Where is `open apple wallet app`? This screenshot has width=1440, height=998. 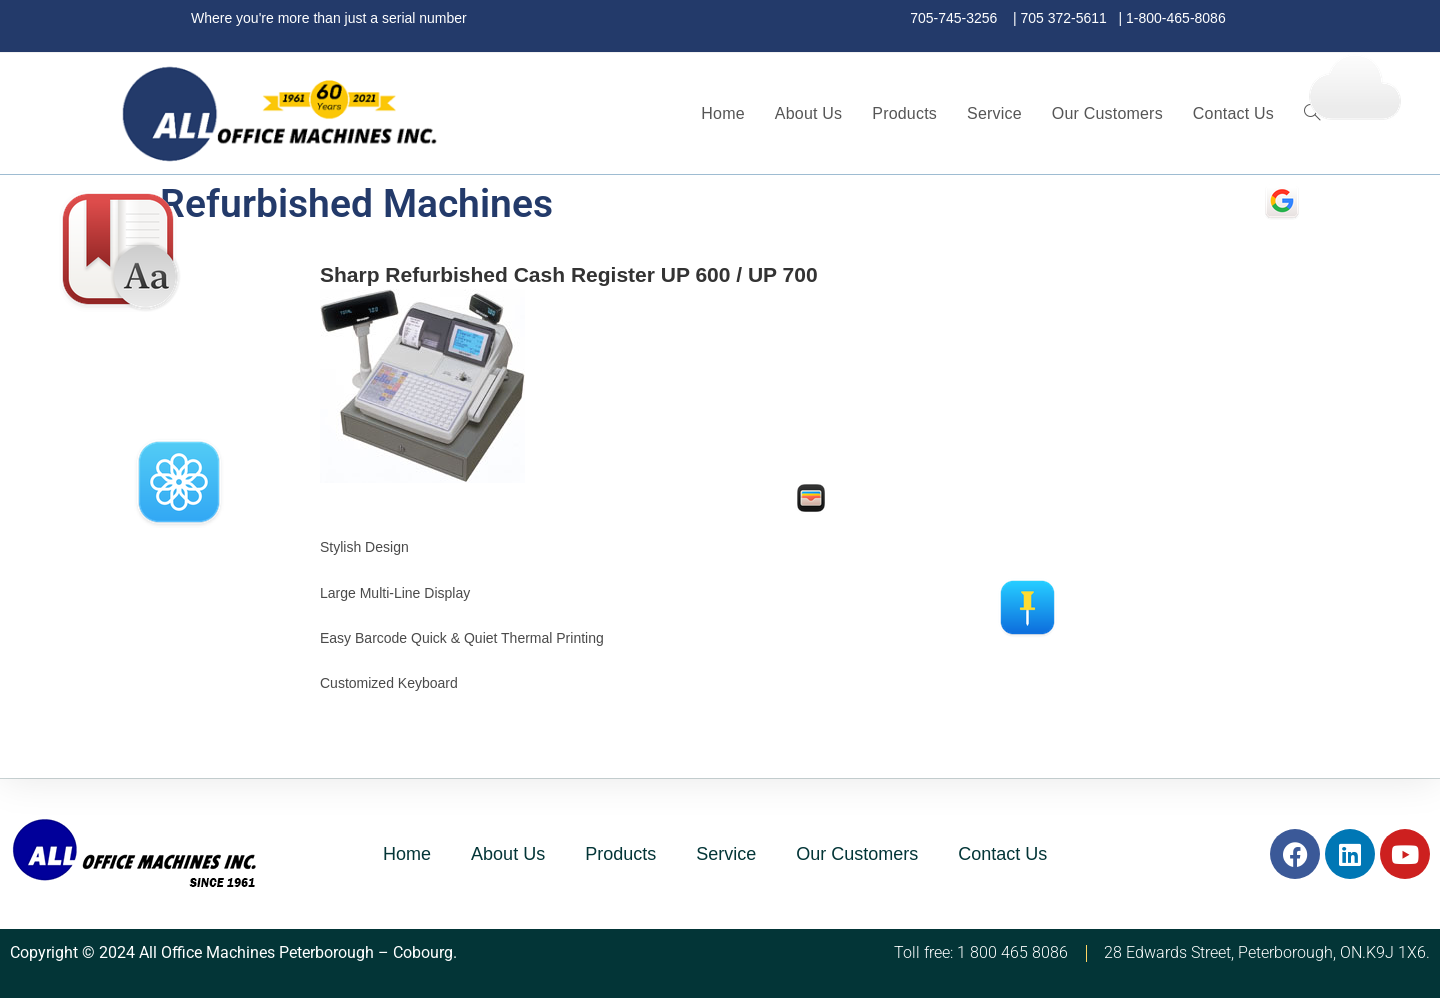
open apple wallet app is located at coordinates (811, 498).